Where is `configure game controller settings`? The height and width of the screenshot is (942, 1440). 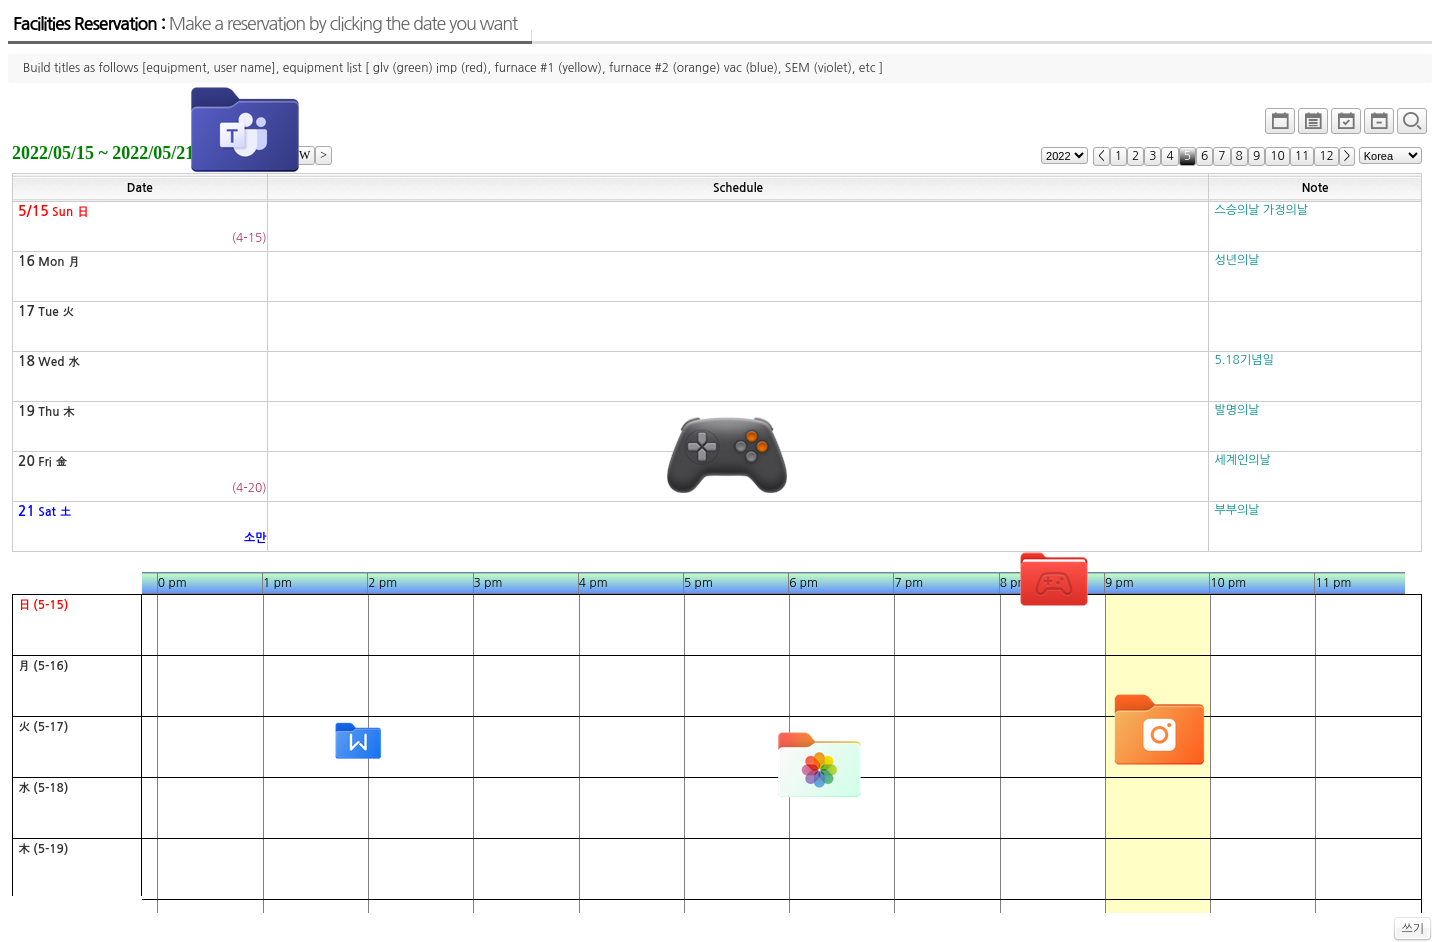 configure game controller settings is located at coordinates (727, 455).